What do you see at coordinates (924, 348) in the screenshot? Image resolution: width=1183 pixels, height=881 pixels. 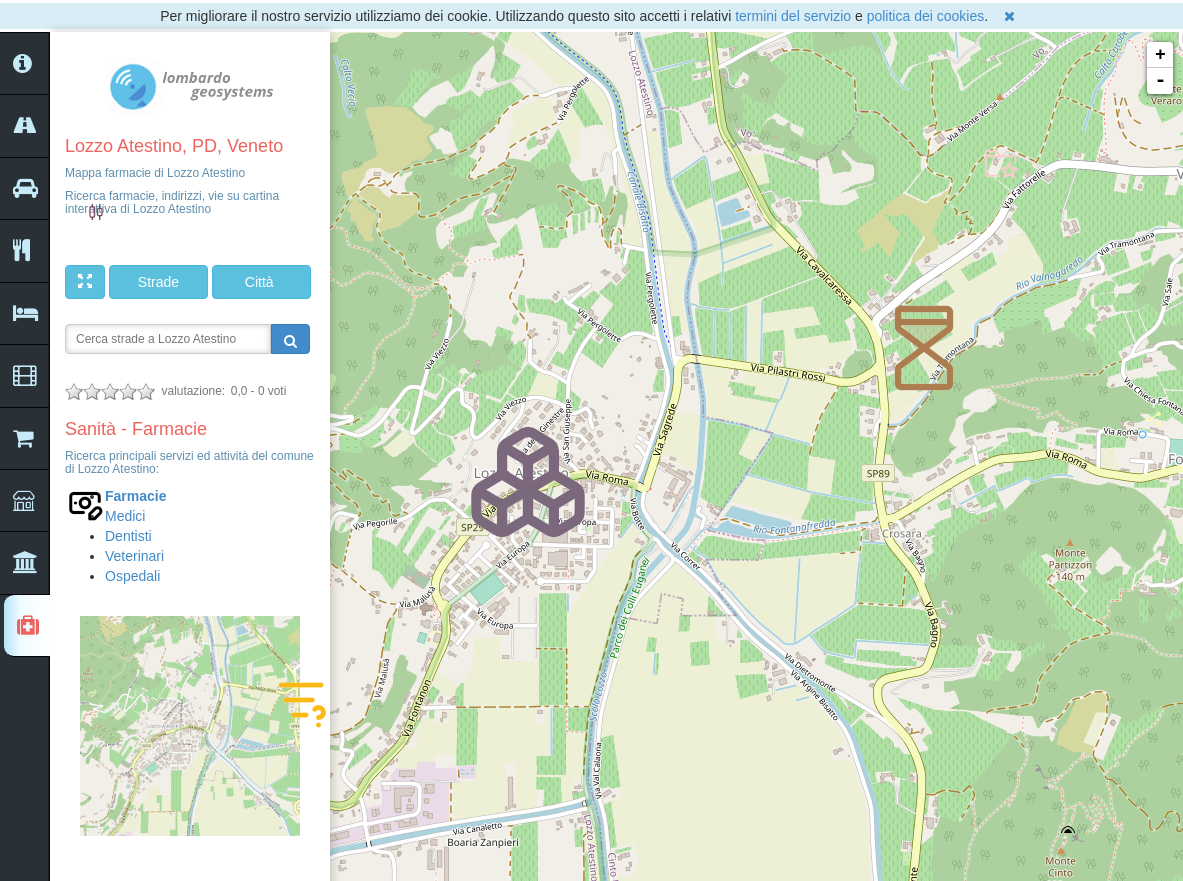 I see `indicates a timer with significant time remaining` at bounding box center [924, 348].